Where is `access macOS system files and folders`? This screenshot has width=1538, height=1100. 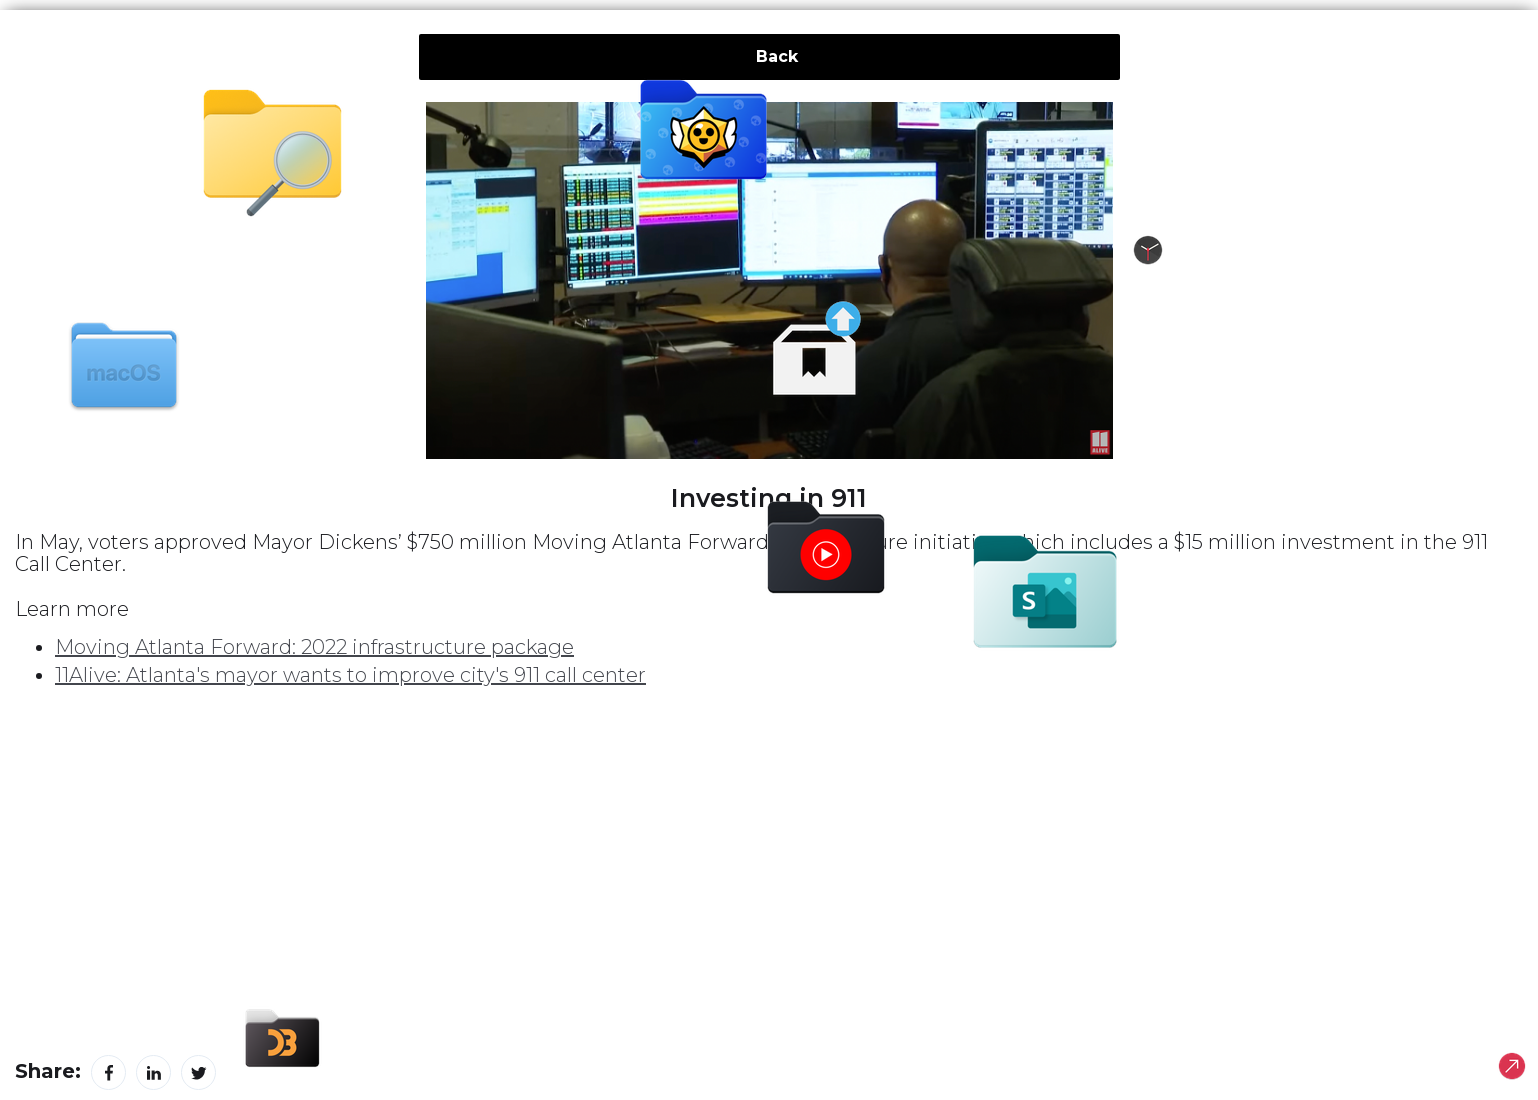
access macOS system files and folders is located at coordinates (124, 365).